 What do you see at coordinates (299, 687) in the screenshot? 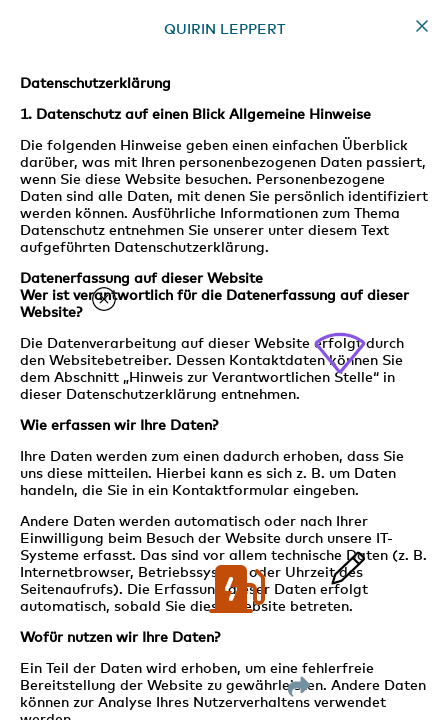
I see `share this content` at bounding box center [299, 687].